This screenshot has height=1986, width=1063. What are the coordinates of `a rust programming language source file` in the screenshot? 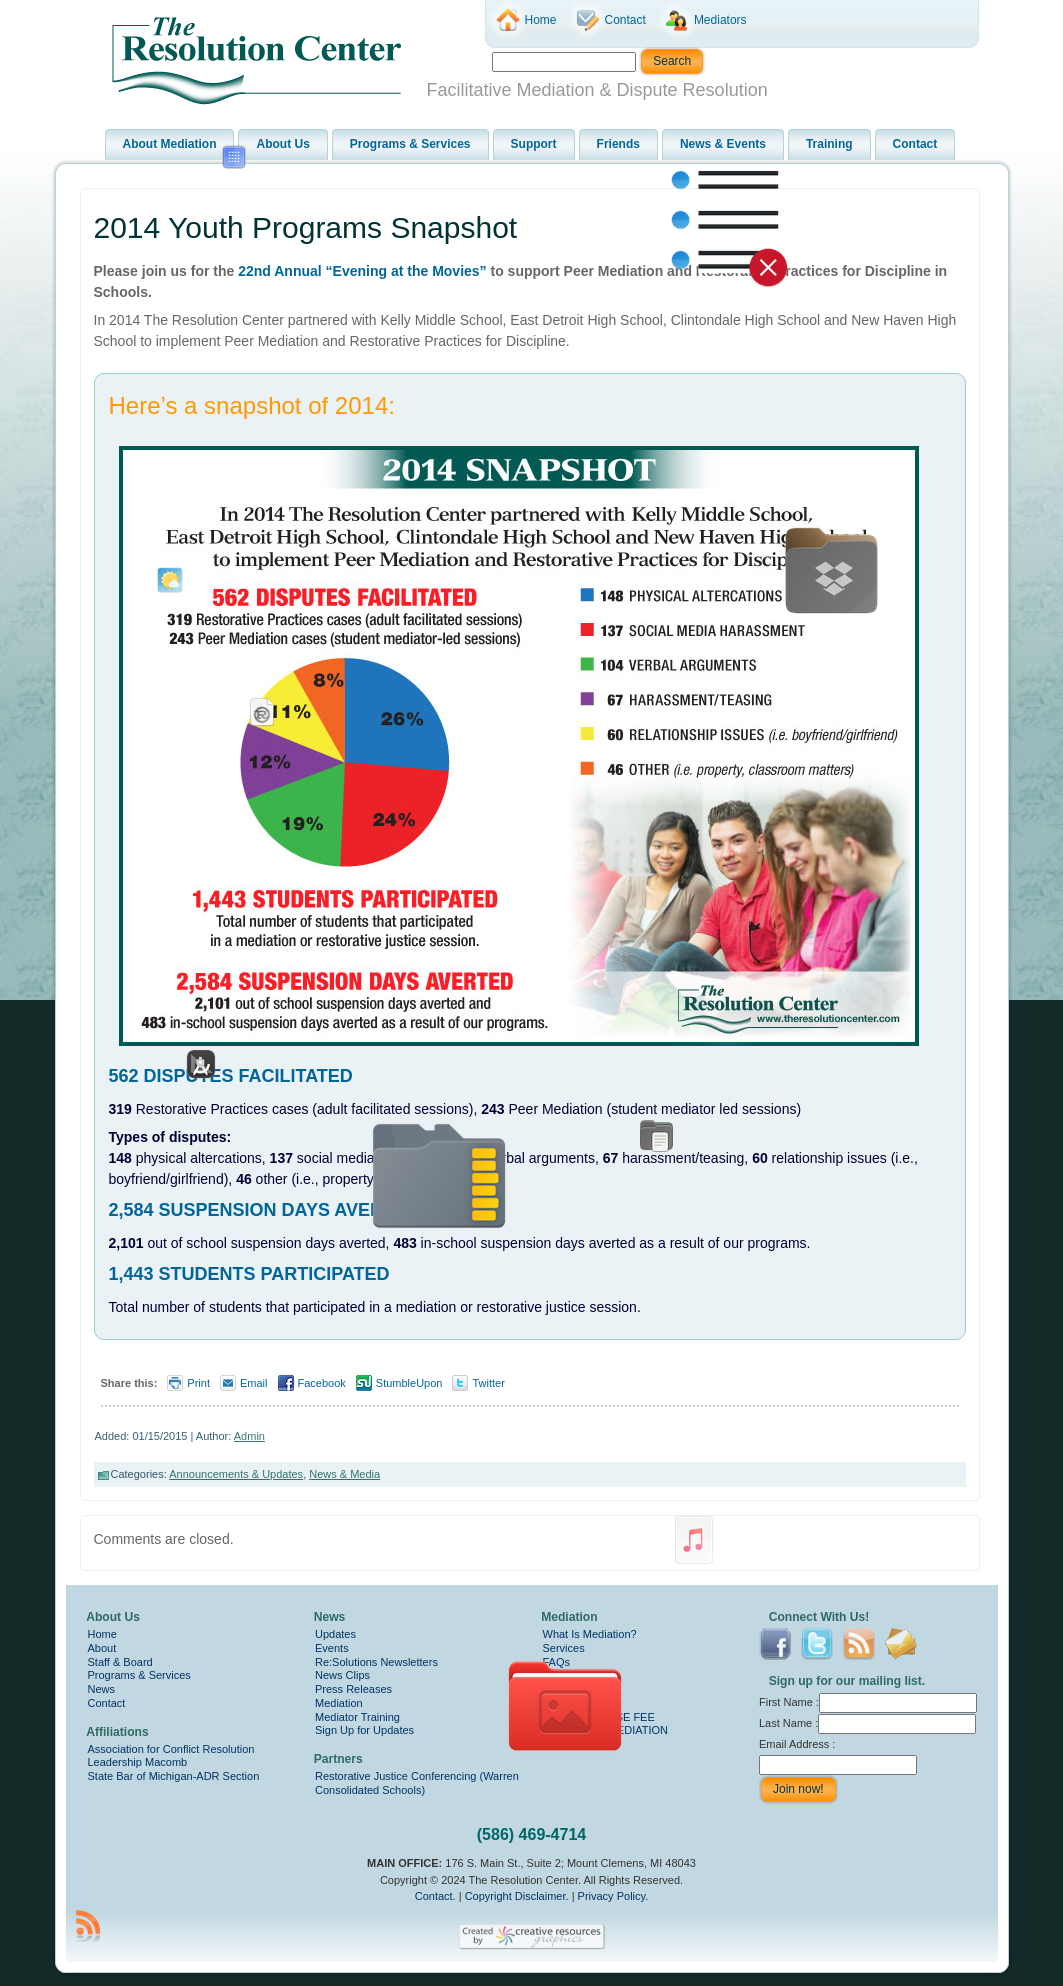 It's located at (262, 712).